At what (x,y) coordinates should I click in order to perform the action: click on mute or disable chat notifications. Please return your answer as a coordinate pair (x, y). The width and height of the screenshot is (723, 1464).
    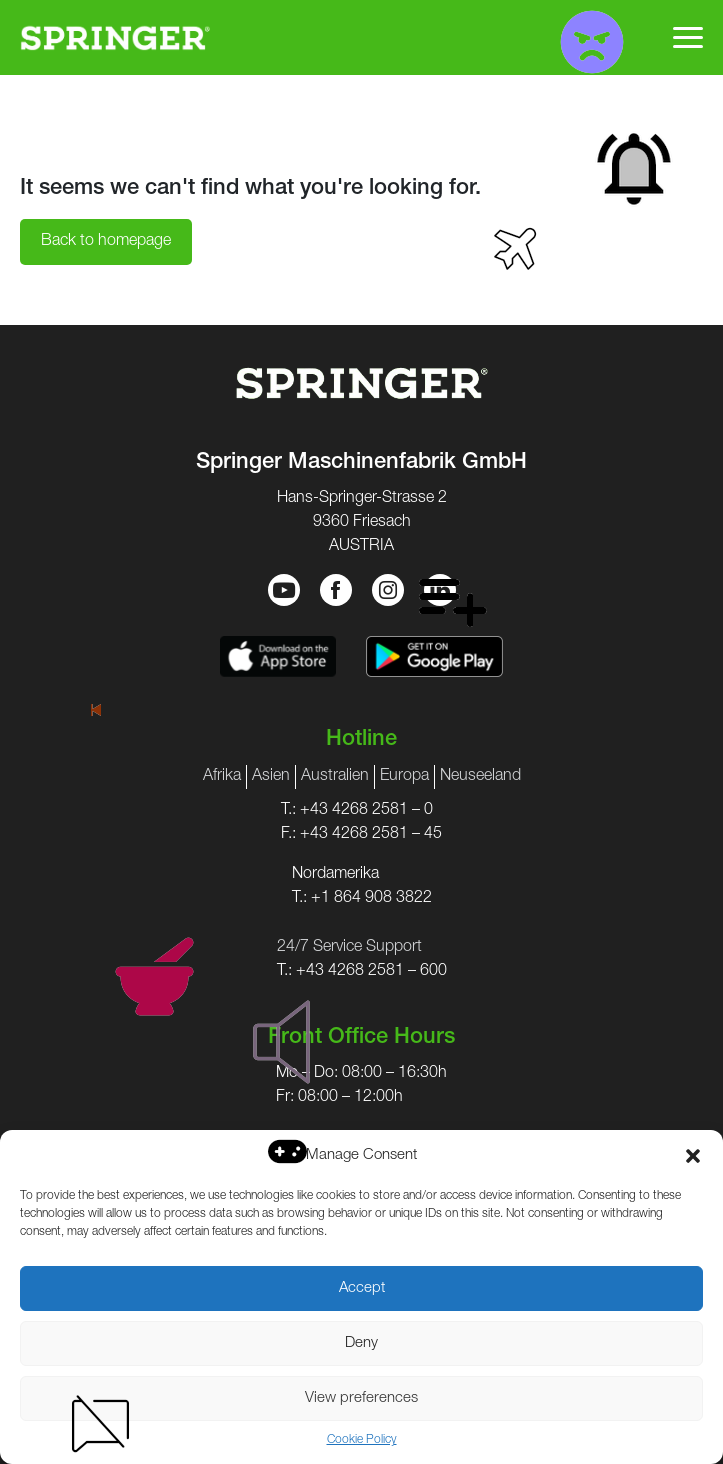
    Looking at the image, I should click on (100, 1421).